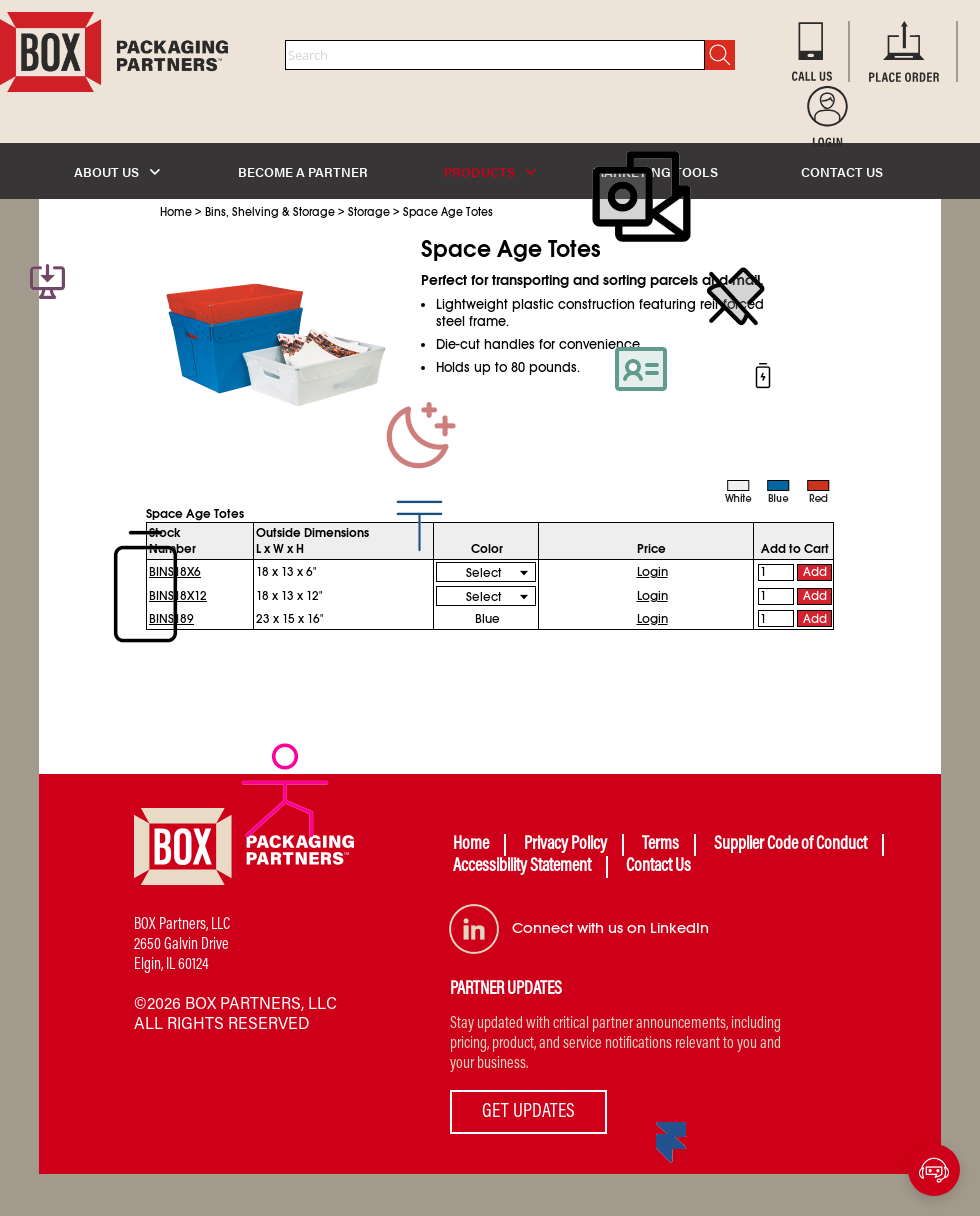 The image size is (980, 1216). Describe the element at coordinates (418, 436) in the screenshot. I see `enable dark mode or night theme` at that location.